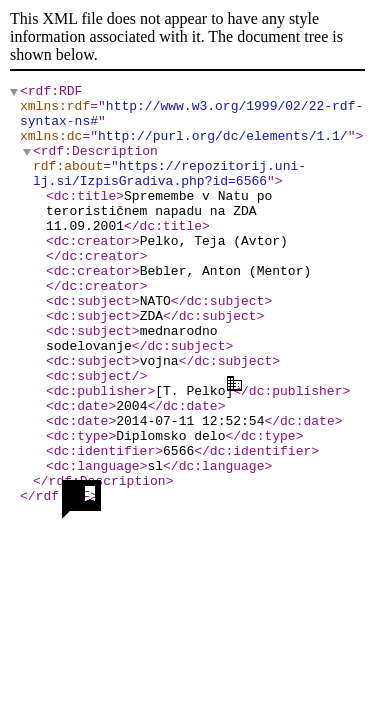 Image resolution: width=375 pixels, height=720 pixels. I want to click on view business contact information, so click(234, 383).